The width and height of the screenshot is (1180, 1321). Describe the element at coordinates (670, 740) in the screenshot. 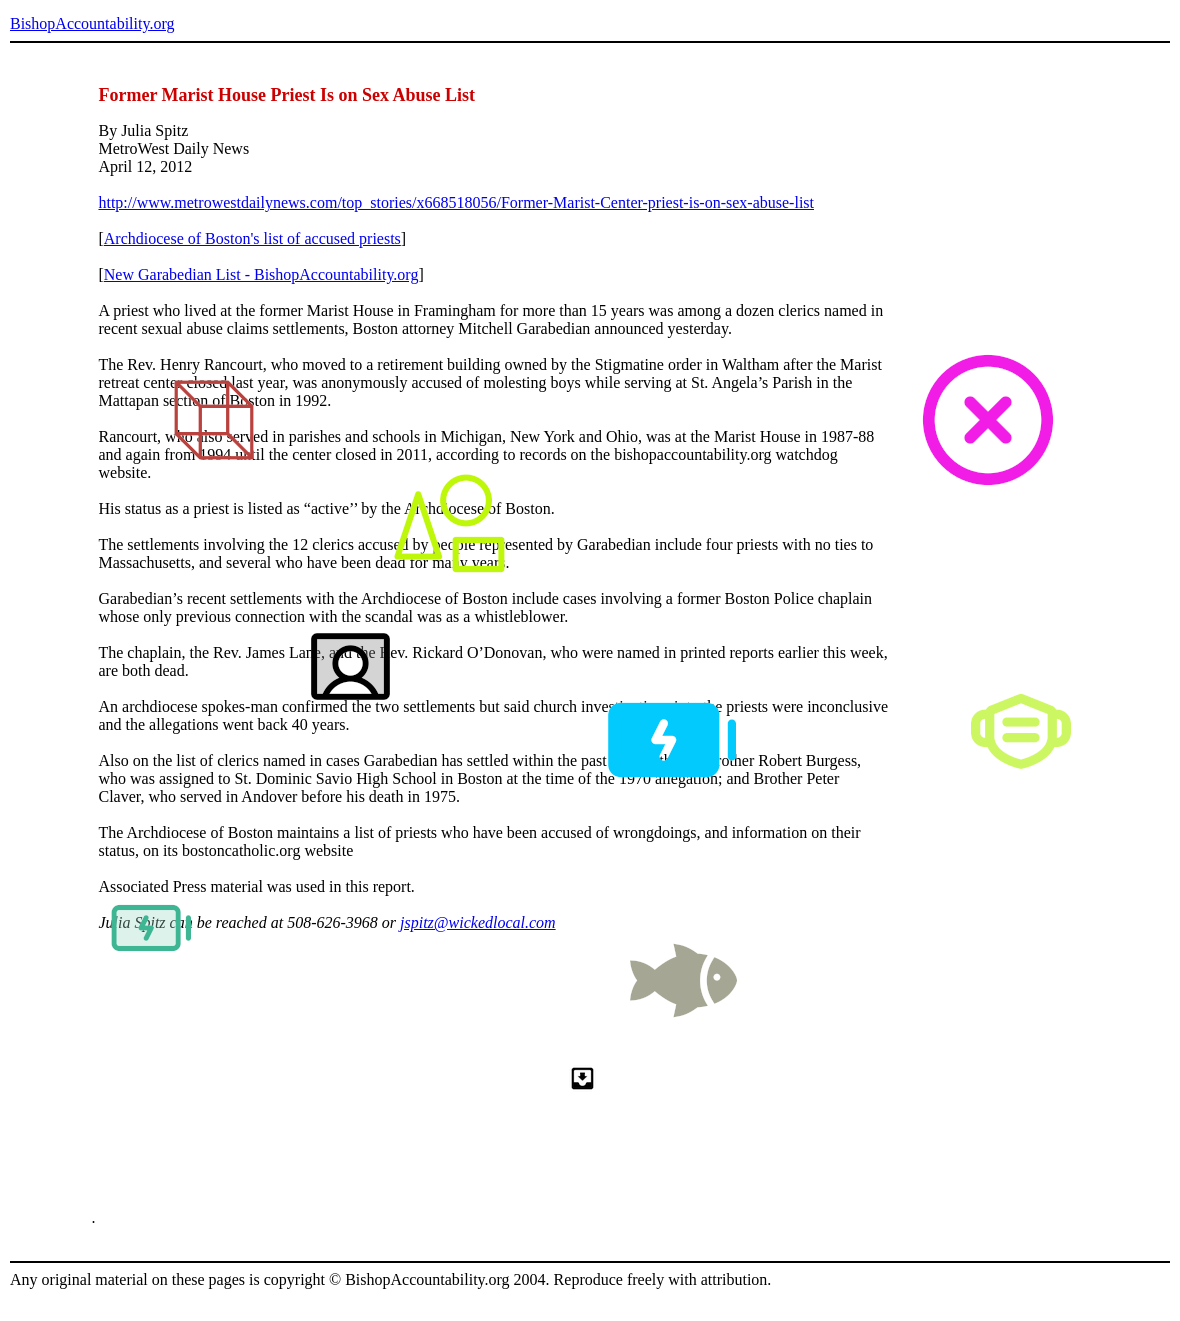

I see `indicates device is currently charging` at that location.